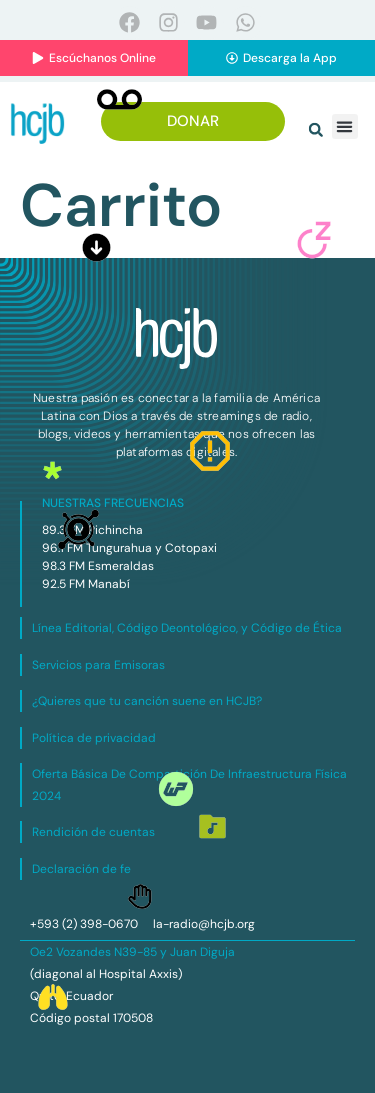 The width and height of the screenshot is (375, 1093). What do you see at coordinates (78, 529) in the screenshot?
I see `keycdn logo - a content delivery network service` at bounding box center [78, 529].